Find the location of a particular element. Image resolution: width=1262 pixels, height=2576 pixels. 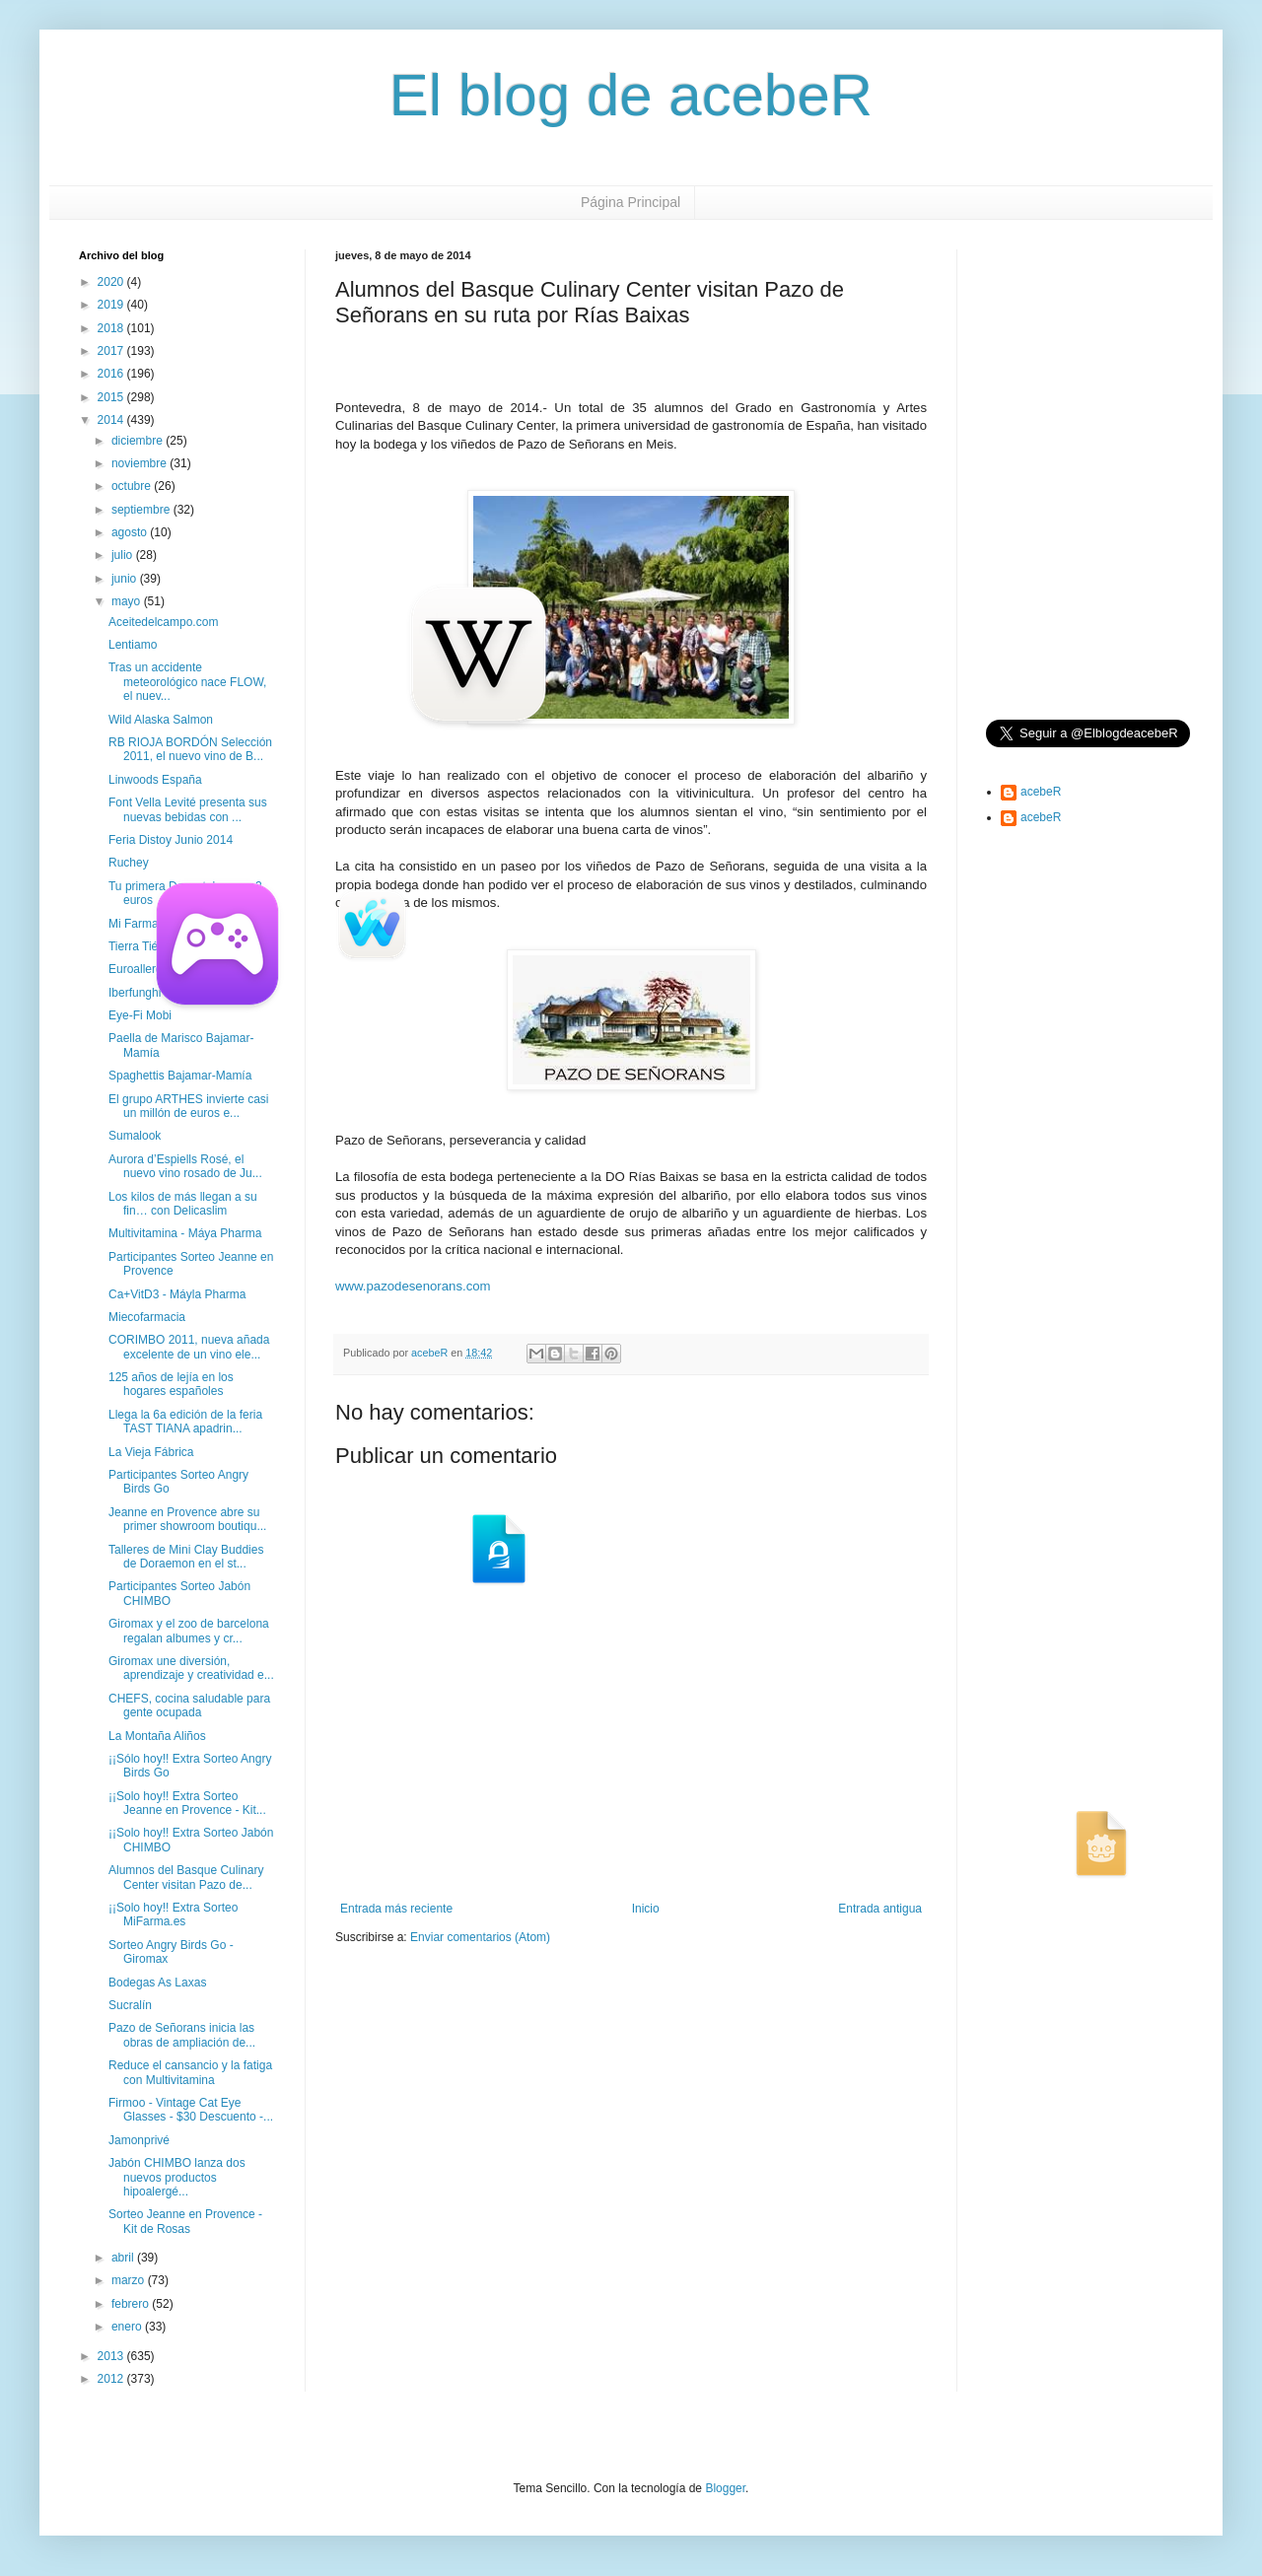

godot engine resource file is located at coordinates (1101, 1845).